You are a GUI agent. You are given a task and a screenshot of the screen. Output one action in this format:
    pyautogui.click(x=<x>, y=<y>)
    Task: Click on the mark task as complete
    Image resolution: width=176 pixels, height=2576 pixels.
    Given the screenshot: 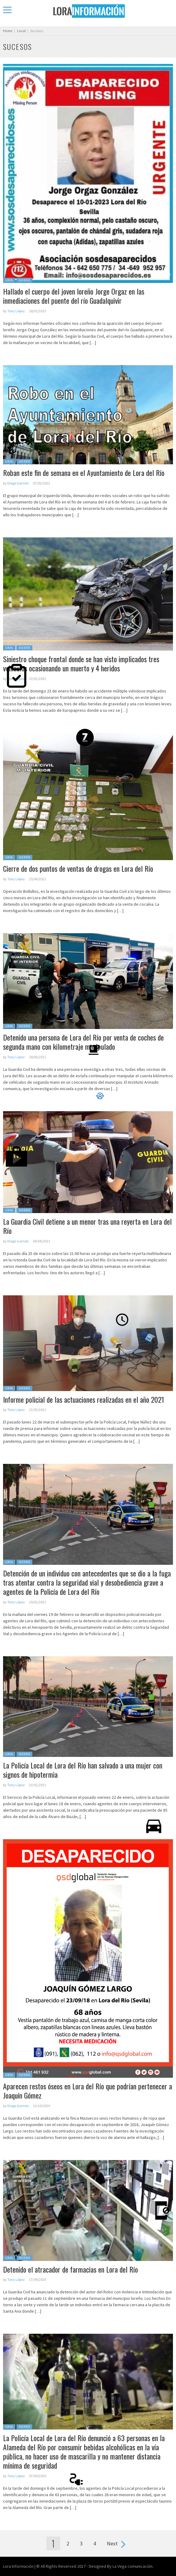 What is the action you would take?
    pyautogui.click(x=16, y=676)
    